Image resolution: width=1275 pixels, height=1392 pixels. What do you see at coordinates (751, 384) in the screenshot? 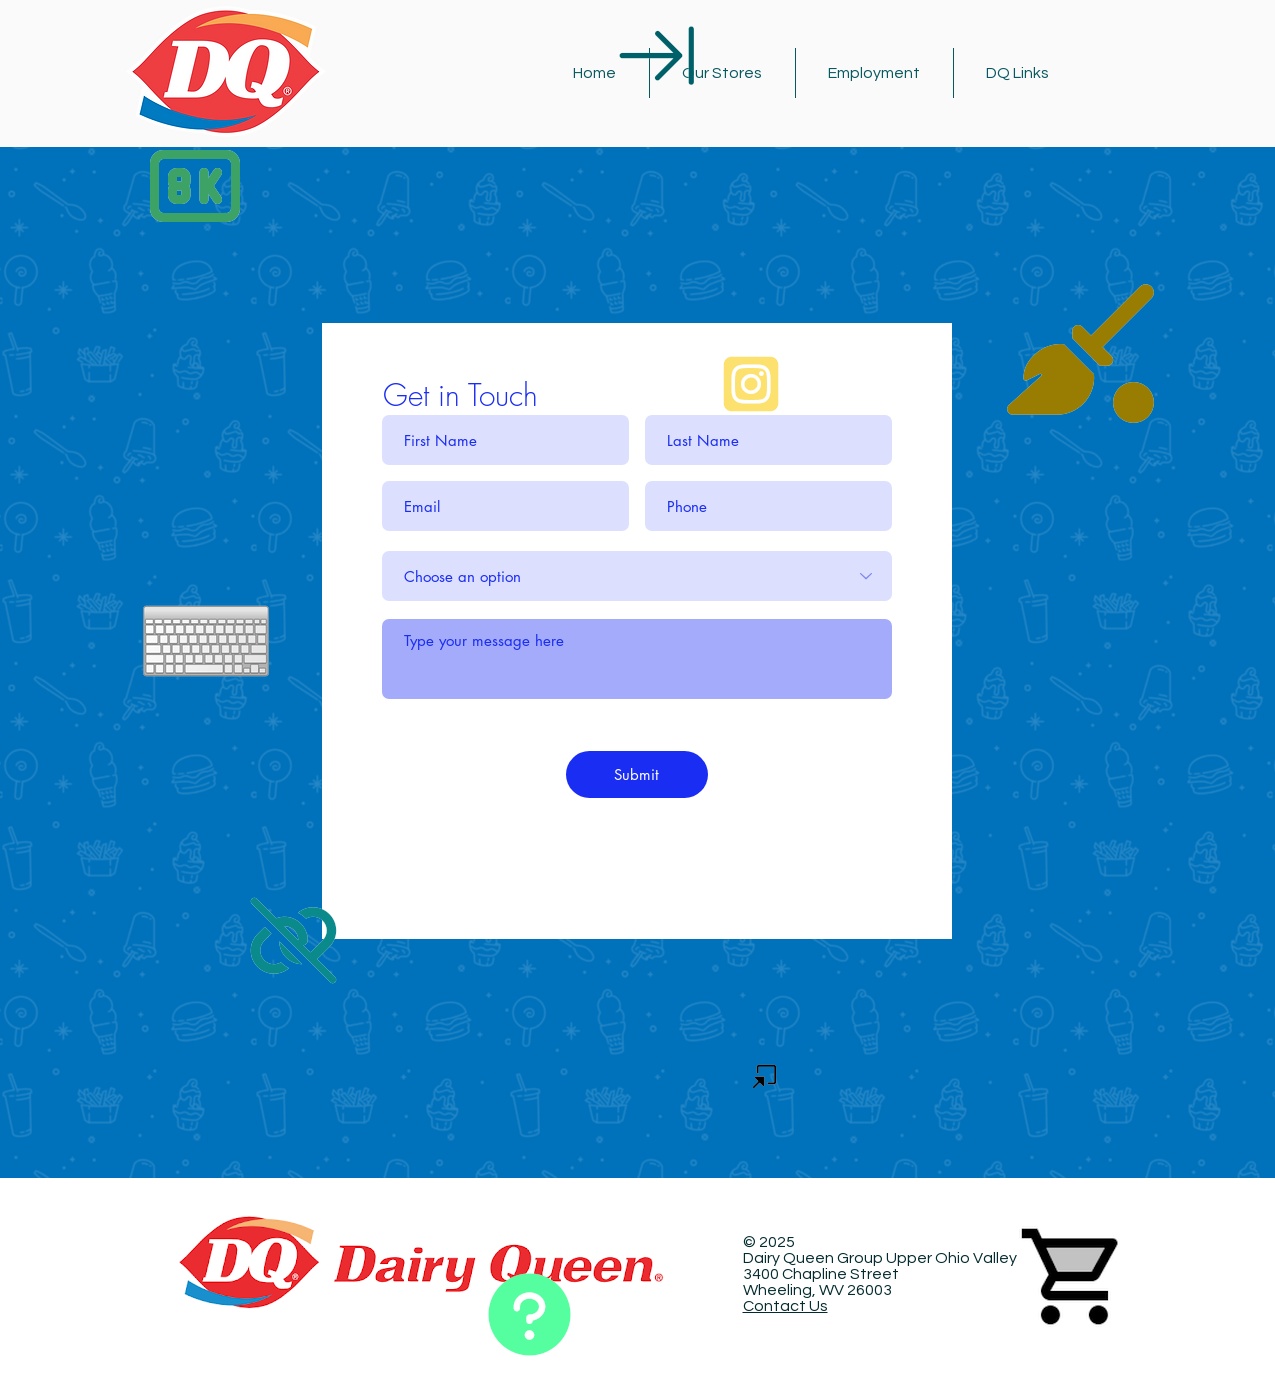
I see `open Instagram app` at bounding box center [751, 384].